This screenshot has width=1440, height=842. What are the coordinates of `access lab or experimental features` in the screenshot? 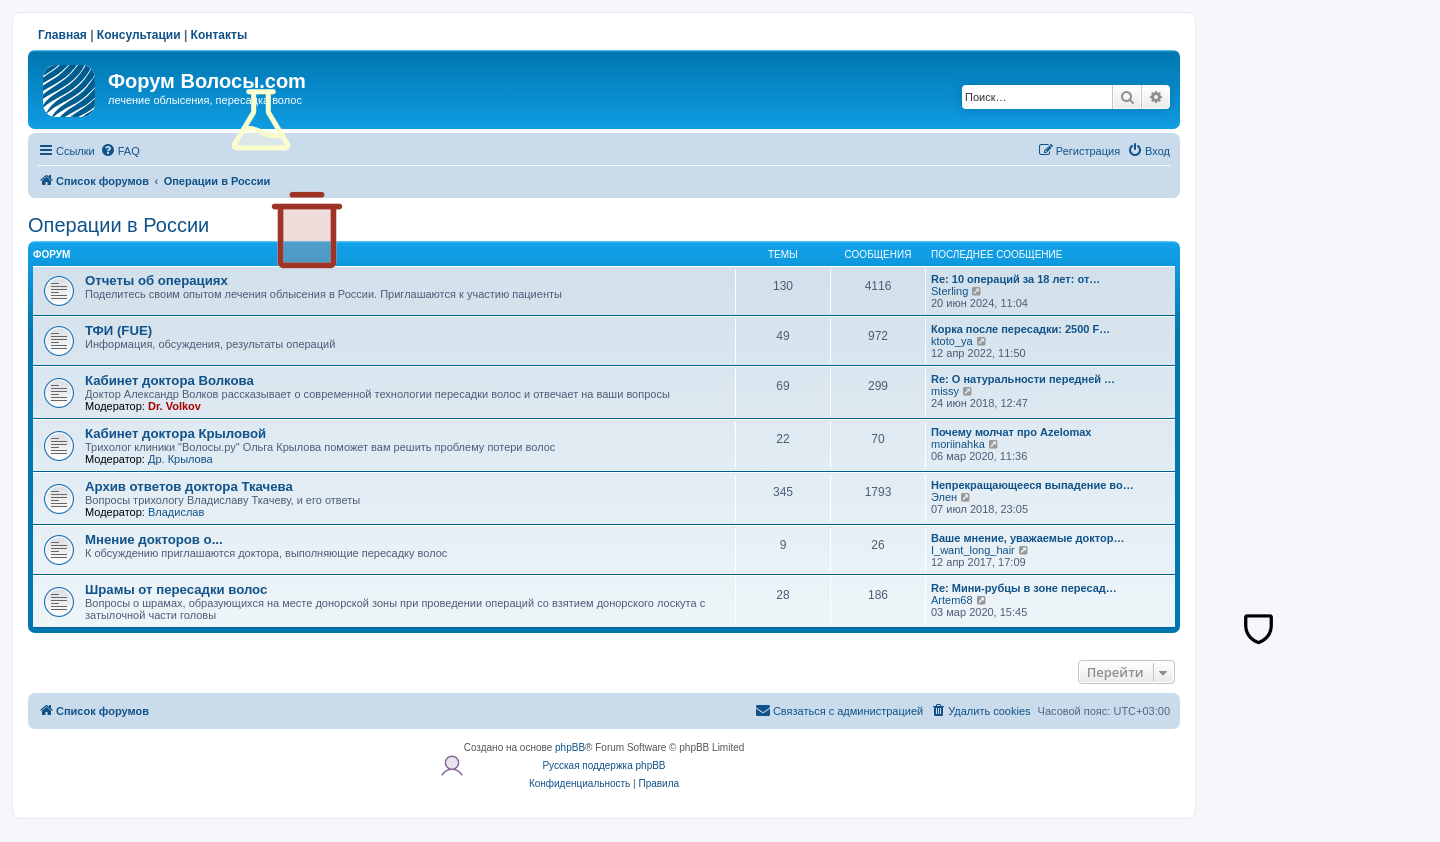 It's located at (261, 121).